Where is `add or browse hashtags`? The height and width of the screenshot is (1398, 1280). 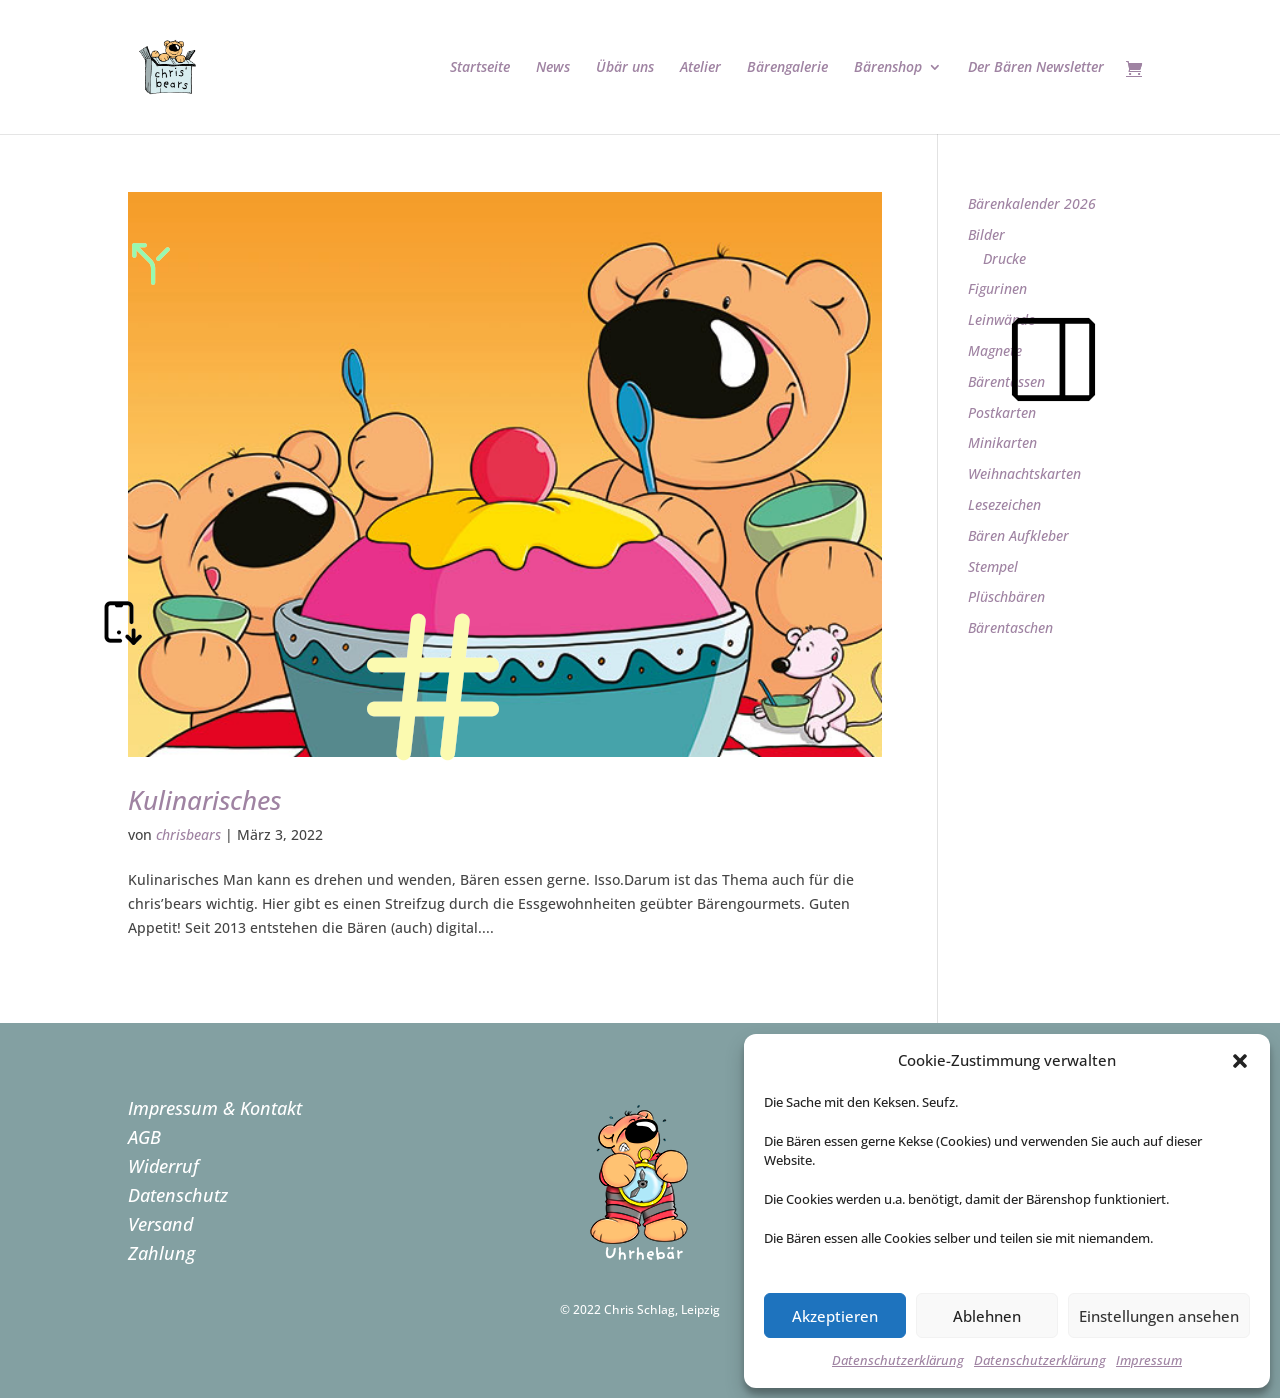
add or browse hashtags is located at coordinates (433, 687).